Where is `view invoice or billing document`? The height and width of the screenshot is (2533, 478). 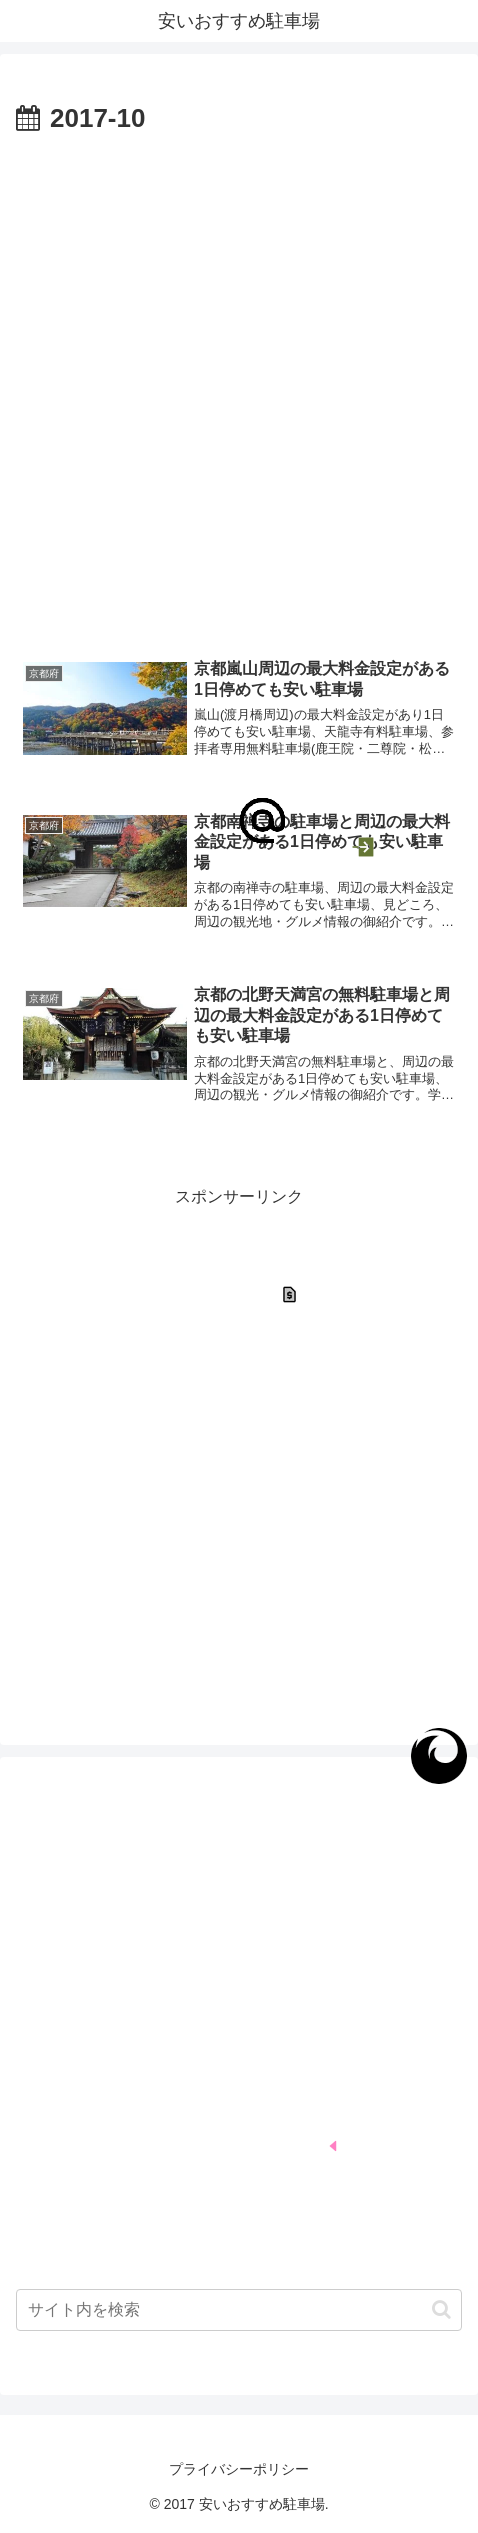 view invoice or billing document is located at coordinates (289, 1294).